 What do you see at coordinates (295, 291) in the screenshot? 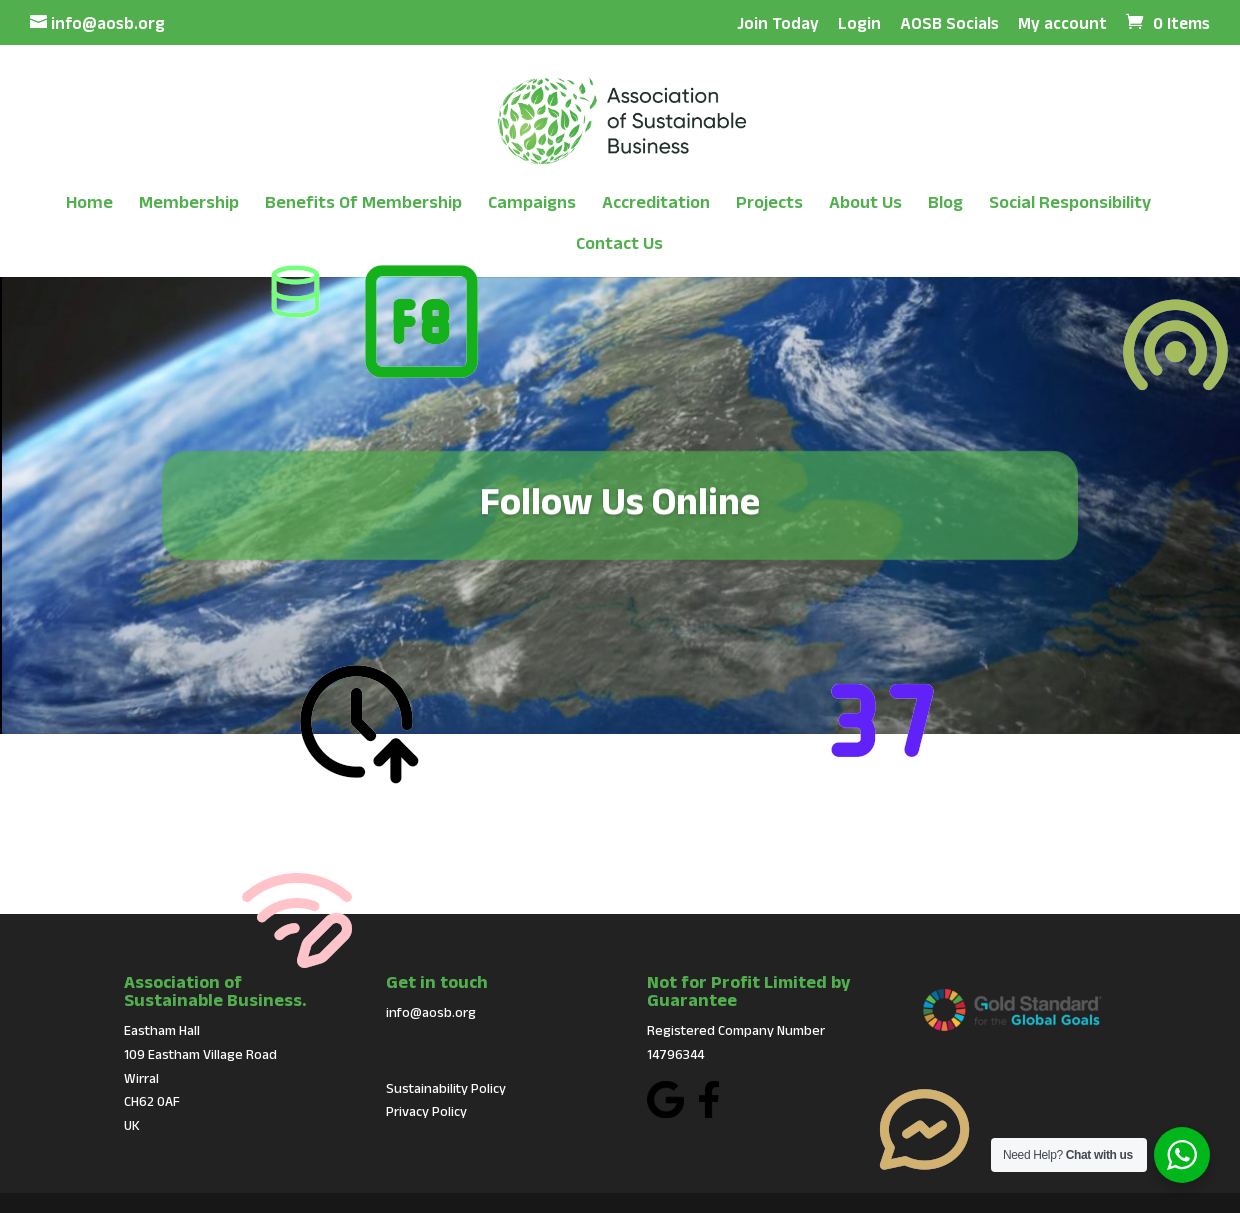
I see `access database management` at bounding box center [295, 291].